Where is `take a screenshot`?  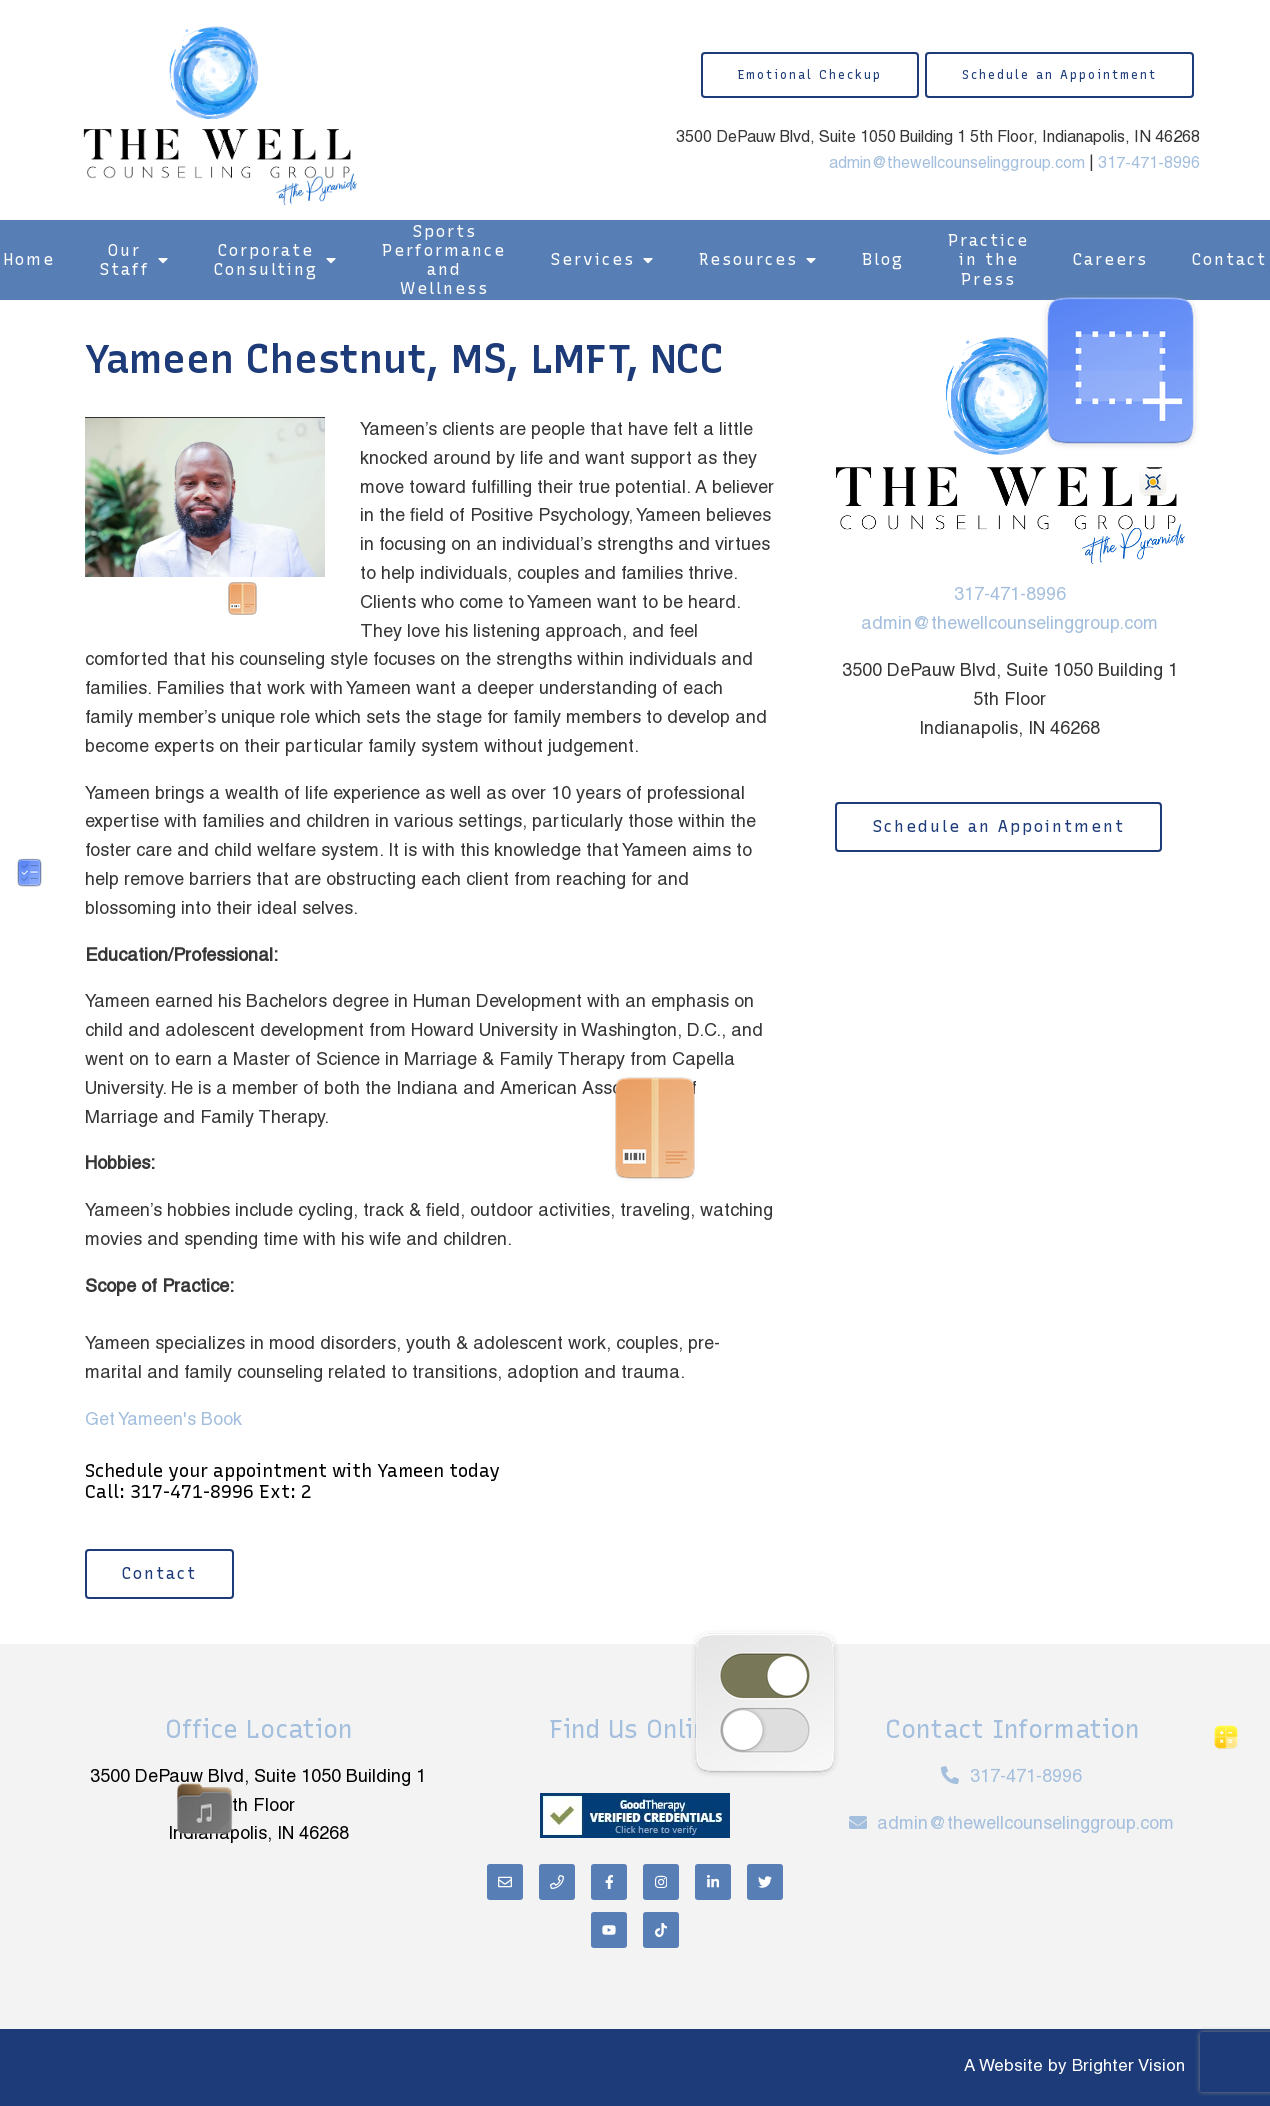 take a screenshot is located at coordinates (1120, 370).